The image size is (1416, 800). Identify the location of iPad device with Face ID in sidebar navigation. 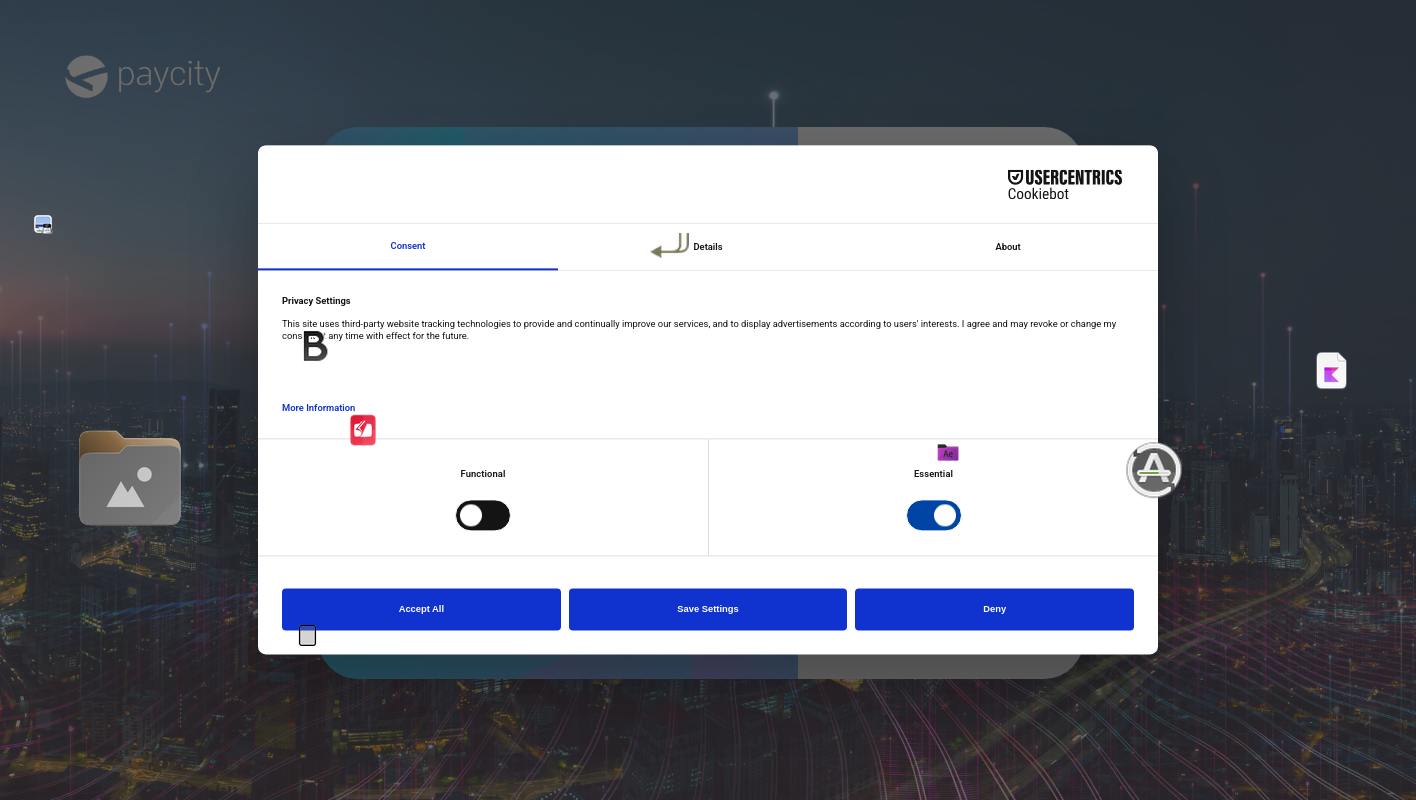
(307, 635).